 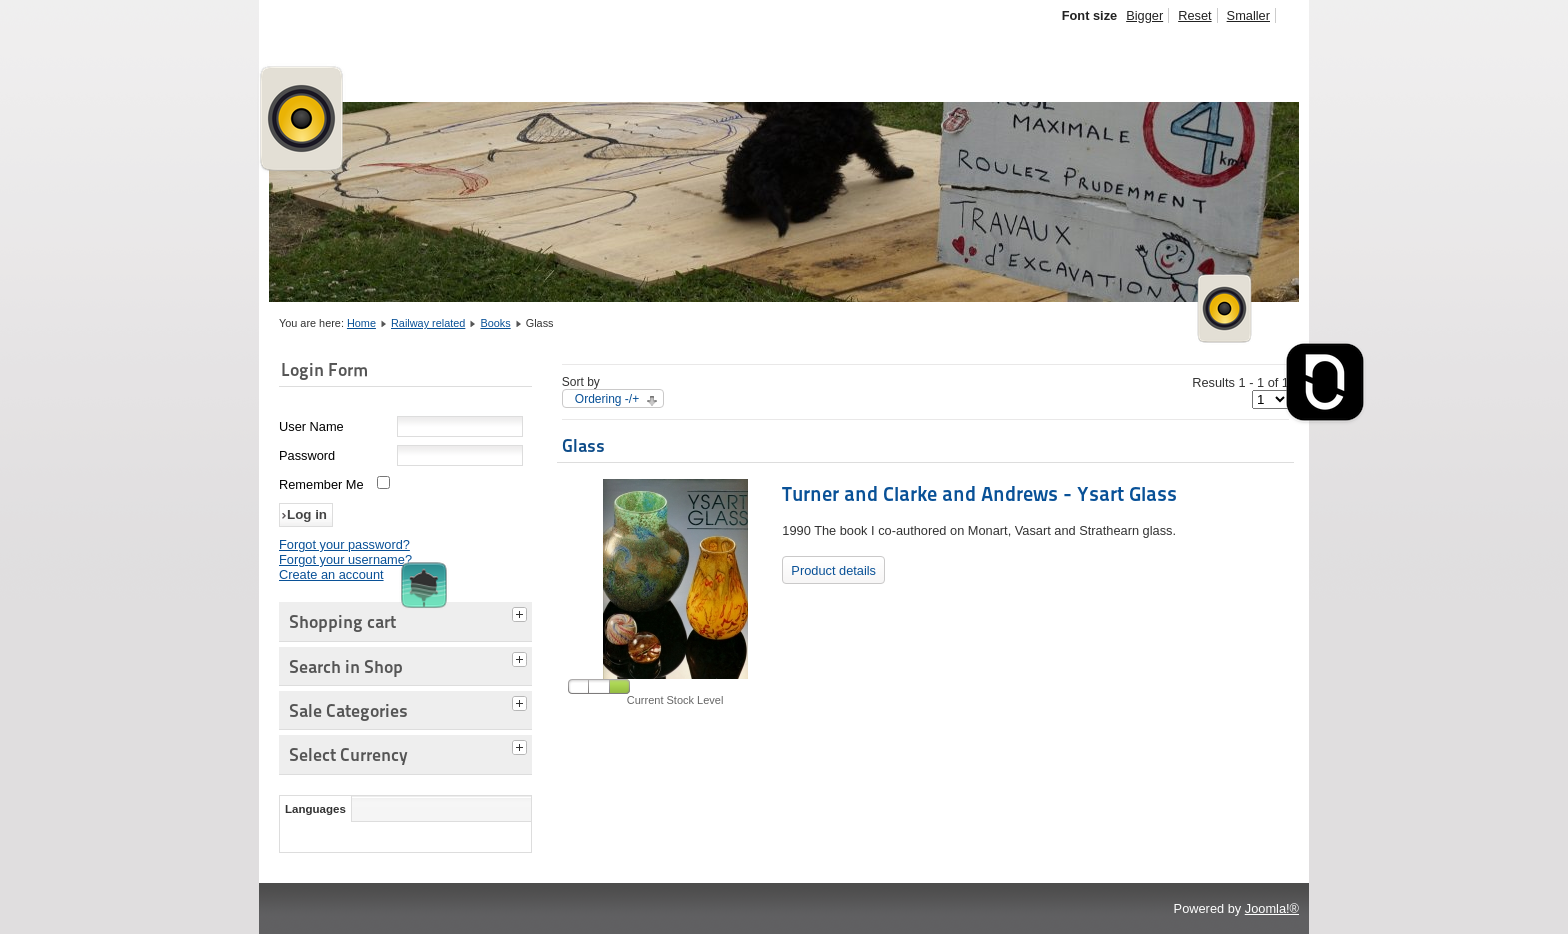 What do you see at coordinates (301, 118) in the screenshot?
I see `open rhythmbox music player` at bounding box center [301, 118].